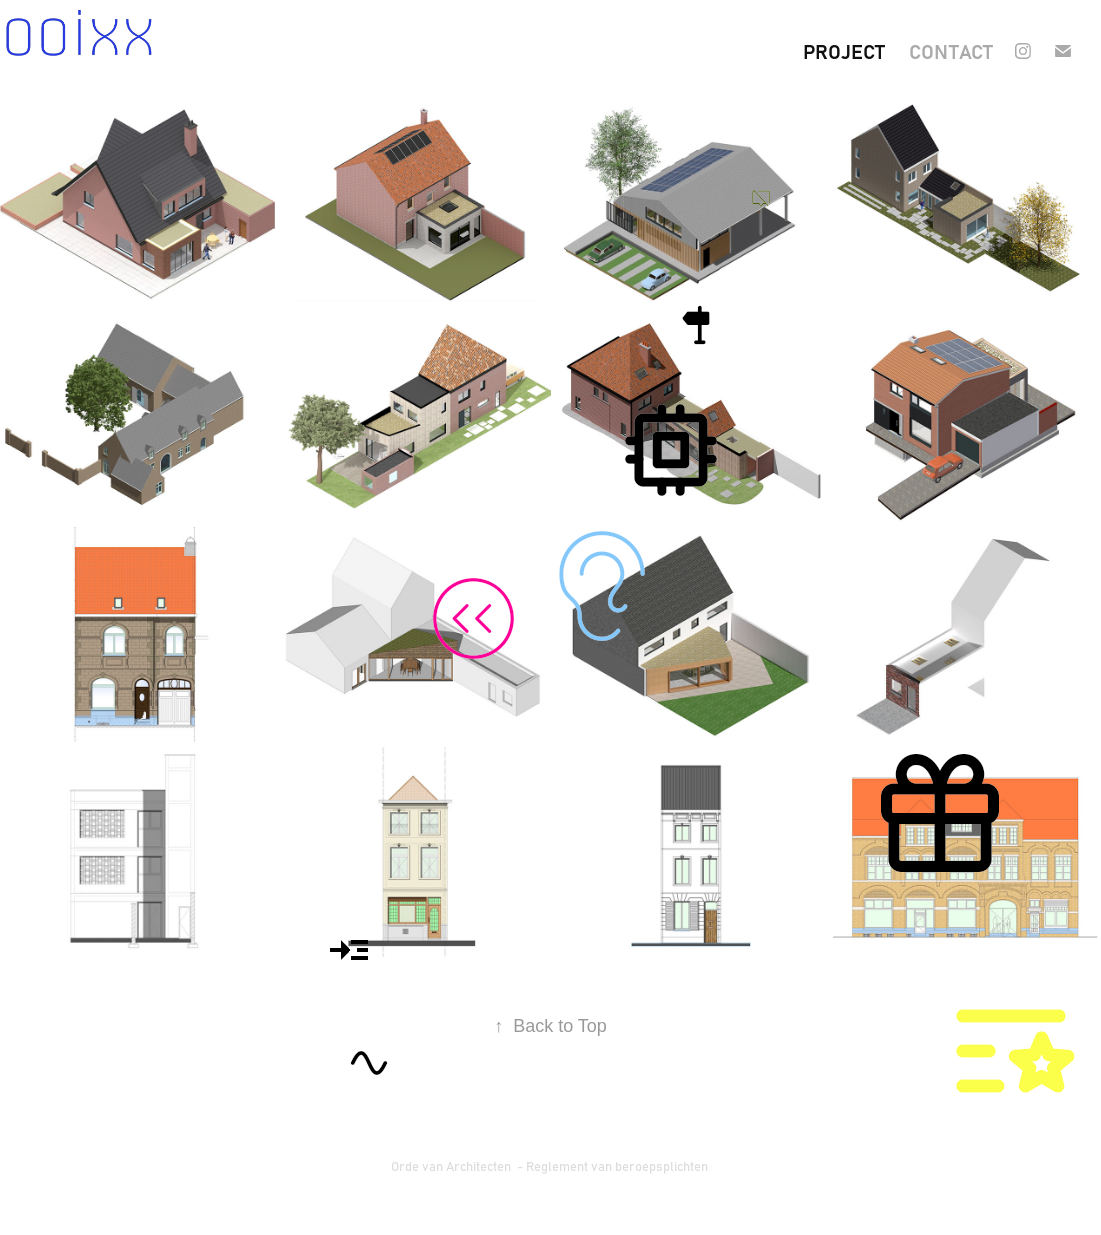 The width and height of the screenshot is (1101, 1235). I want to click on mute or disable chat notifications, so click(761, 198).